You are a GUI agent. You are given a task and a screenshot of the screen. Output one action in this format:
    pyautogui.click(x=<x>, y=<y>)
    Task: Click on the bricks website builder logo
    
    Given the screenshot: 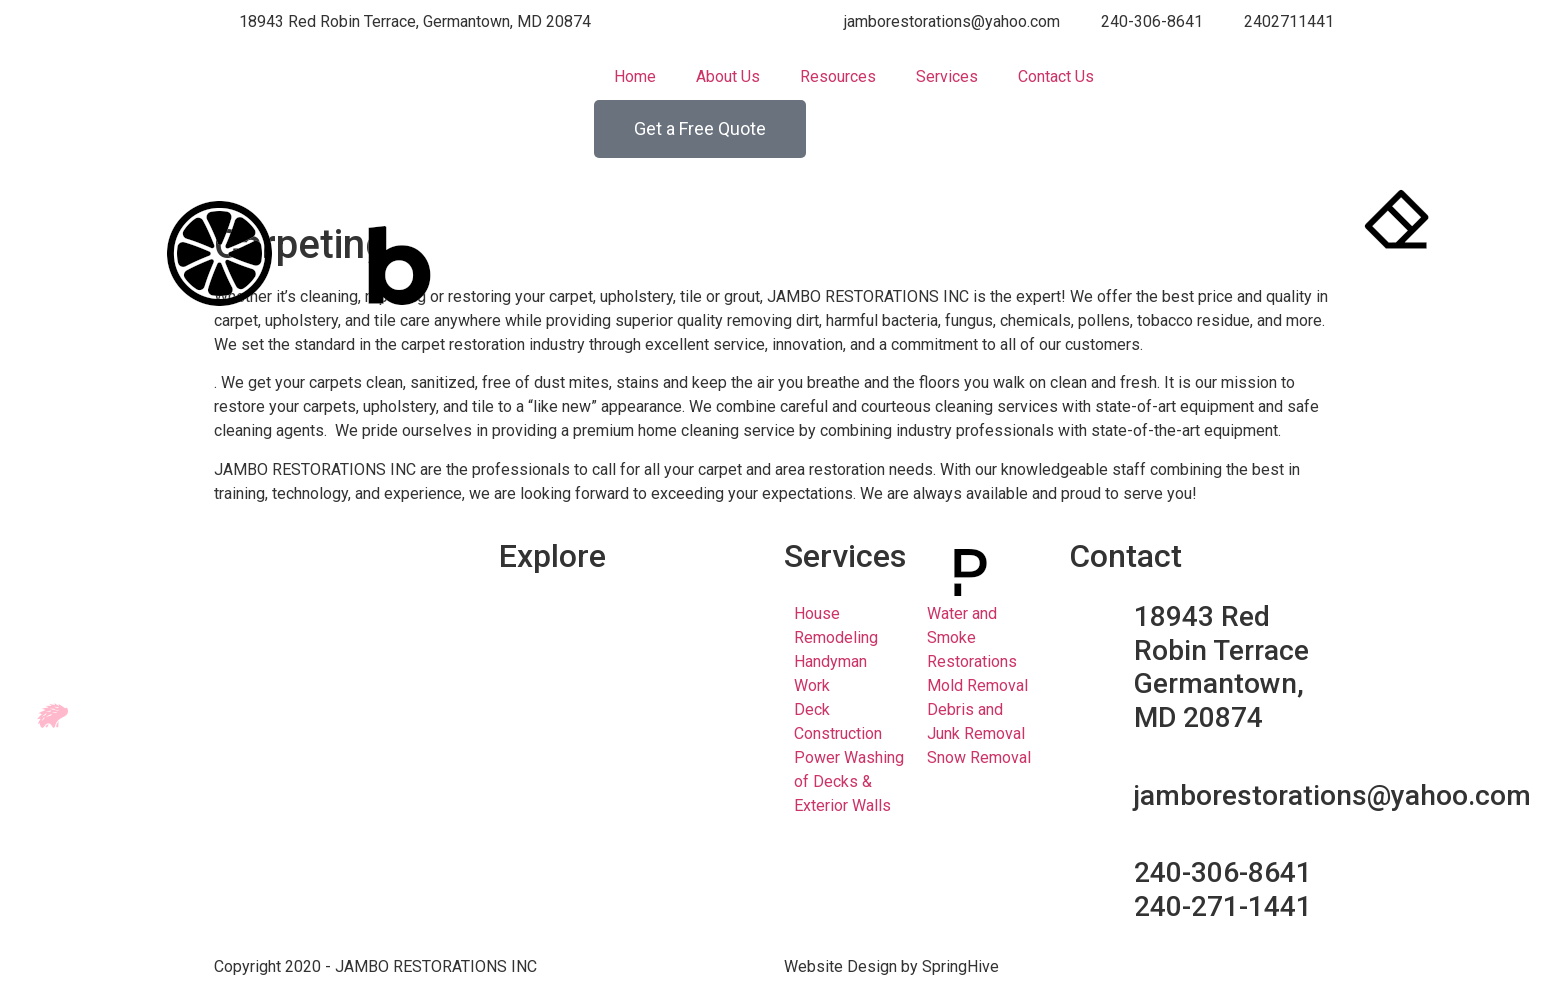 What is the action you would take?
    pyautogui.click(x=399, y=265)
    